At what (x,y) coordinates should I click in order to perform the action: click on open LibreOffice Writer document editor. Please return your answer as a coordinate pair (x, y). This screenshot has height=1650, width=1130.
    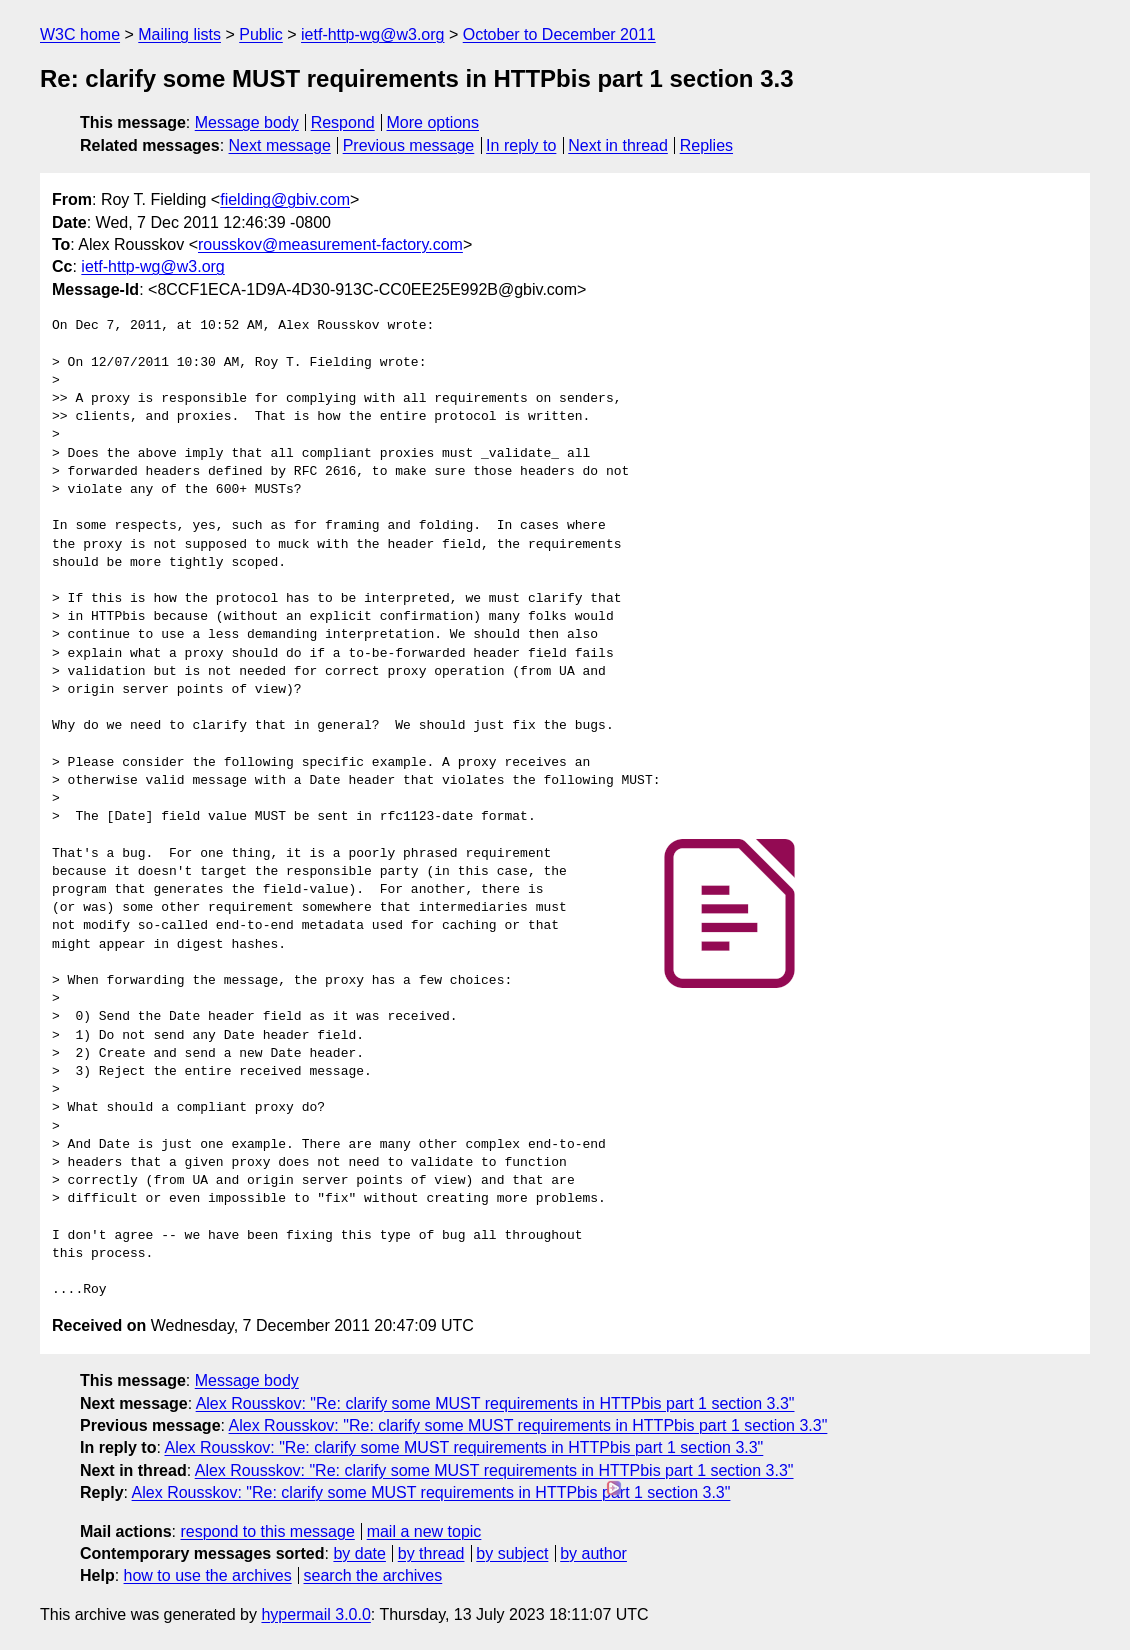
    Looking at the image, I should click on (729, 913).